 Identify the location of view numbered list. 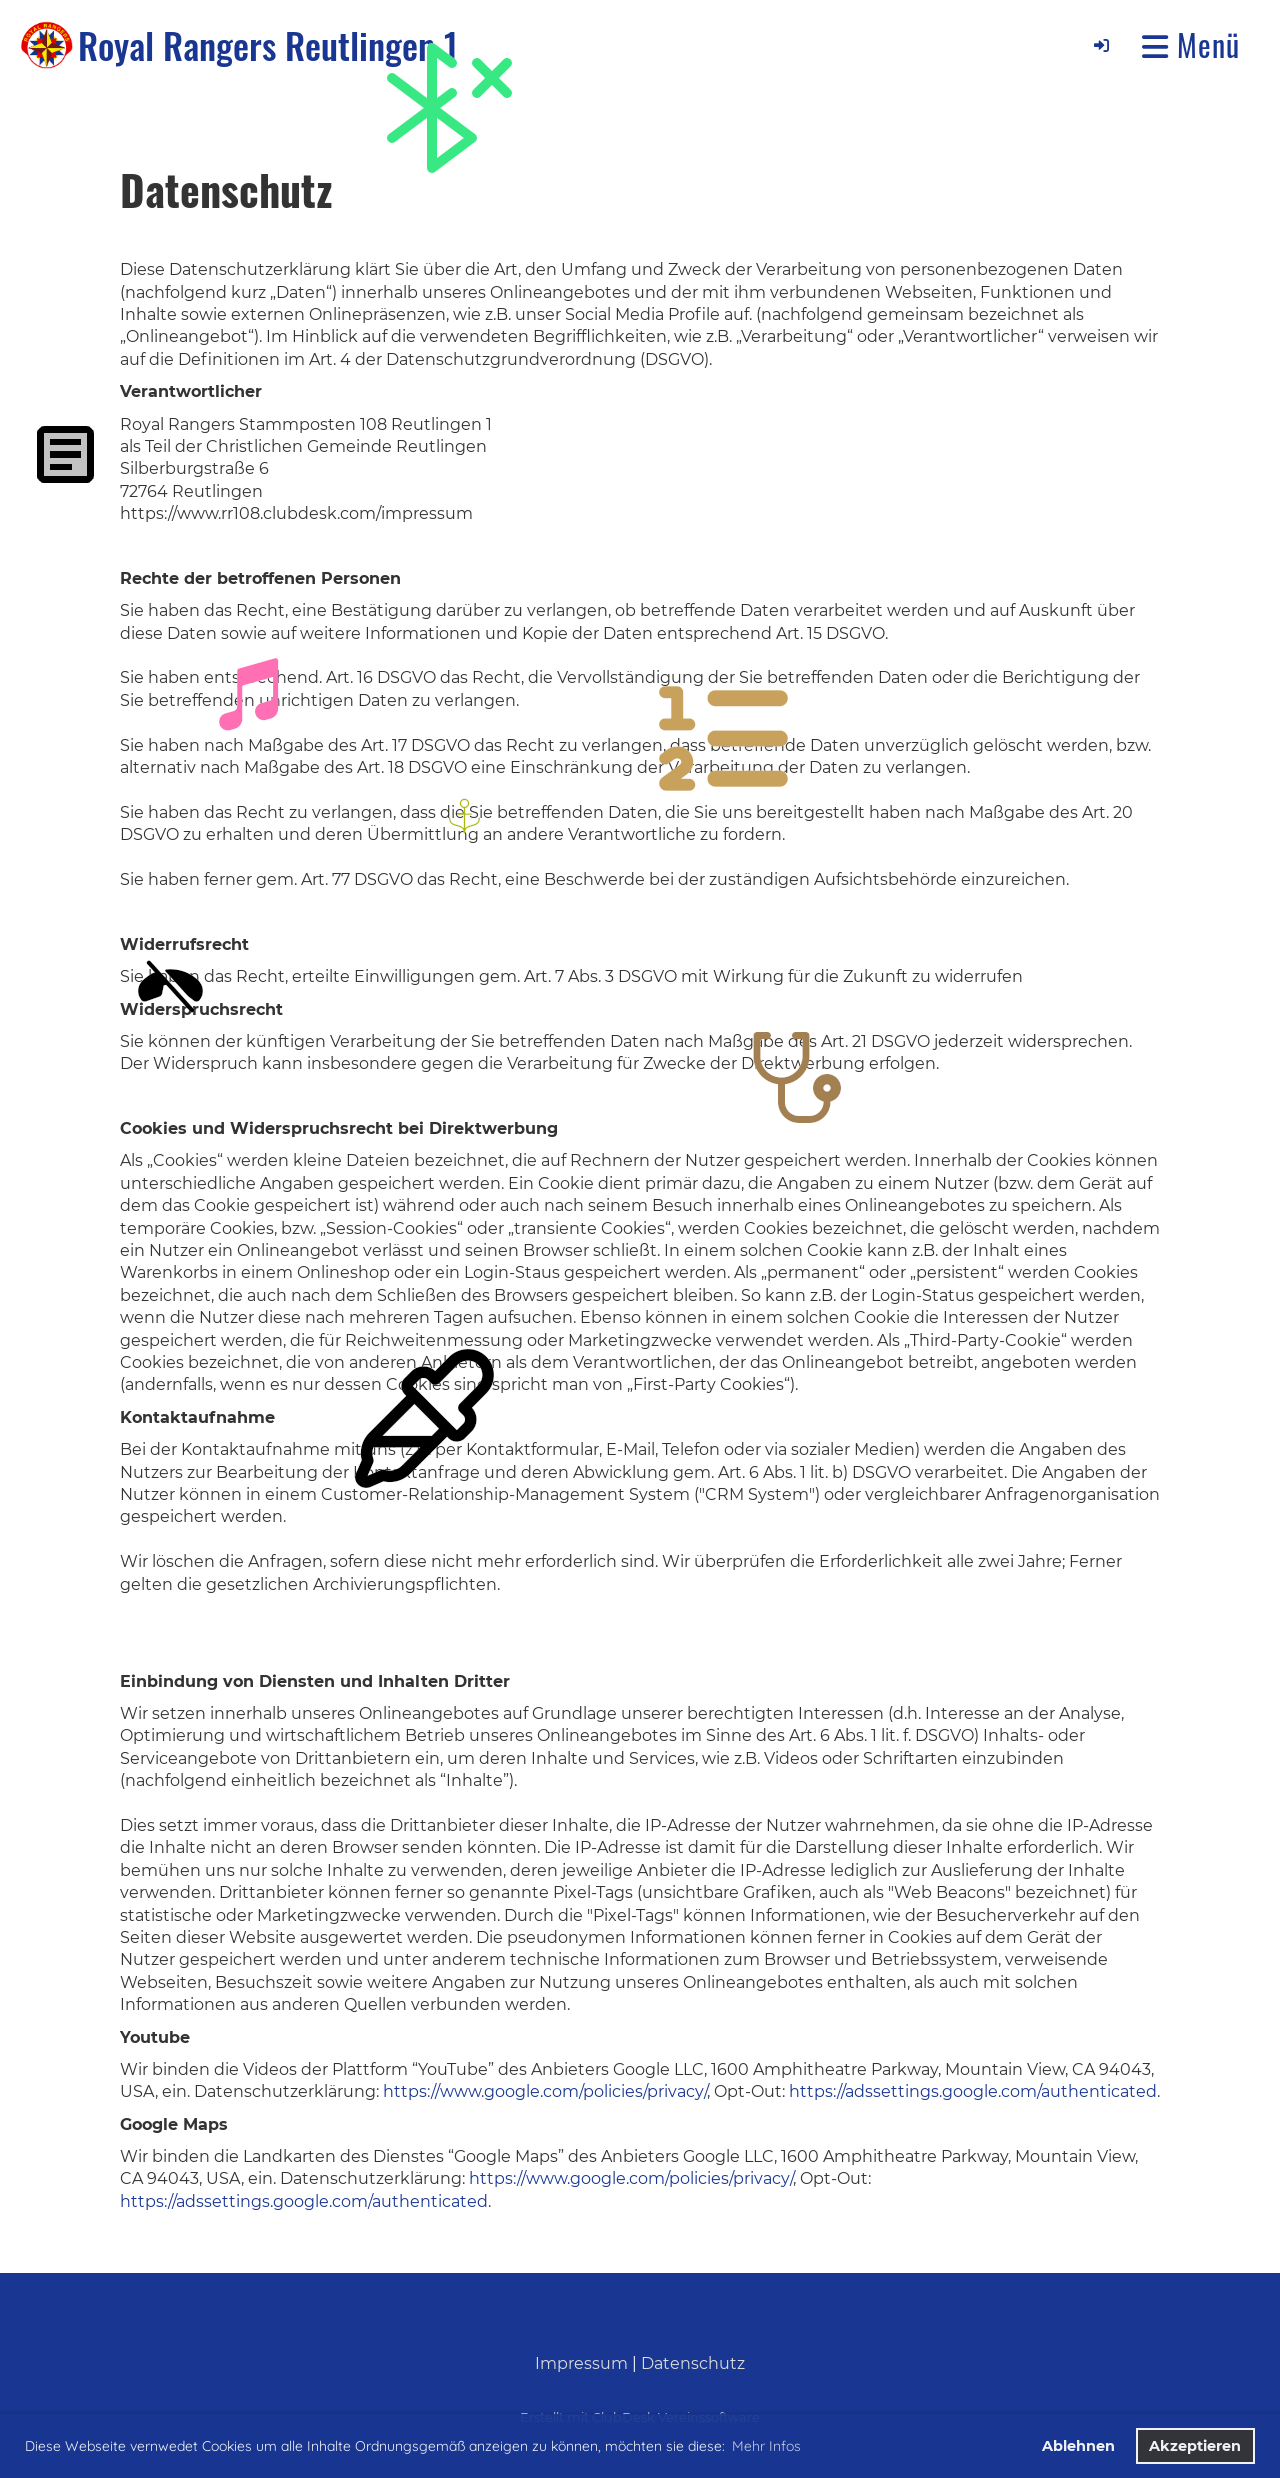
(723, 738).